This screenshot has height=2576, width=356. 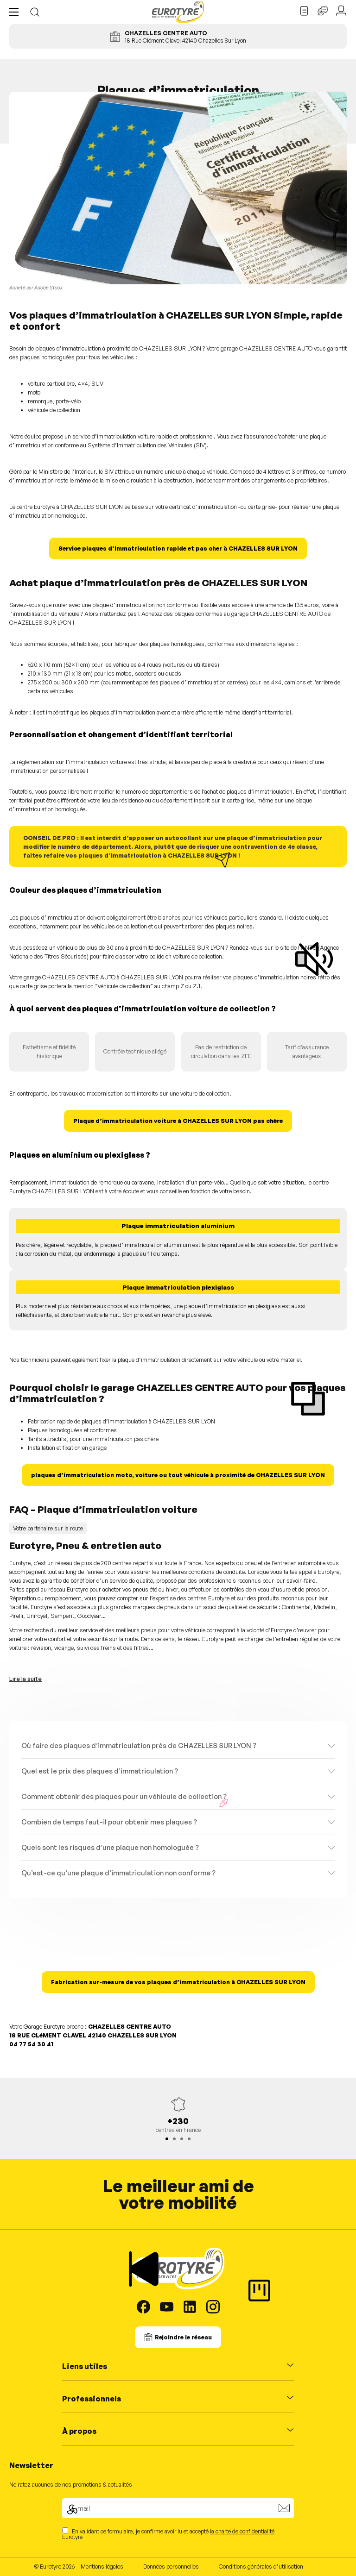 What do you see at coordinates (308, 1398) in the screenshot?
I see `subtract or remove a layer from selection` at bounding box center [308, 1398].